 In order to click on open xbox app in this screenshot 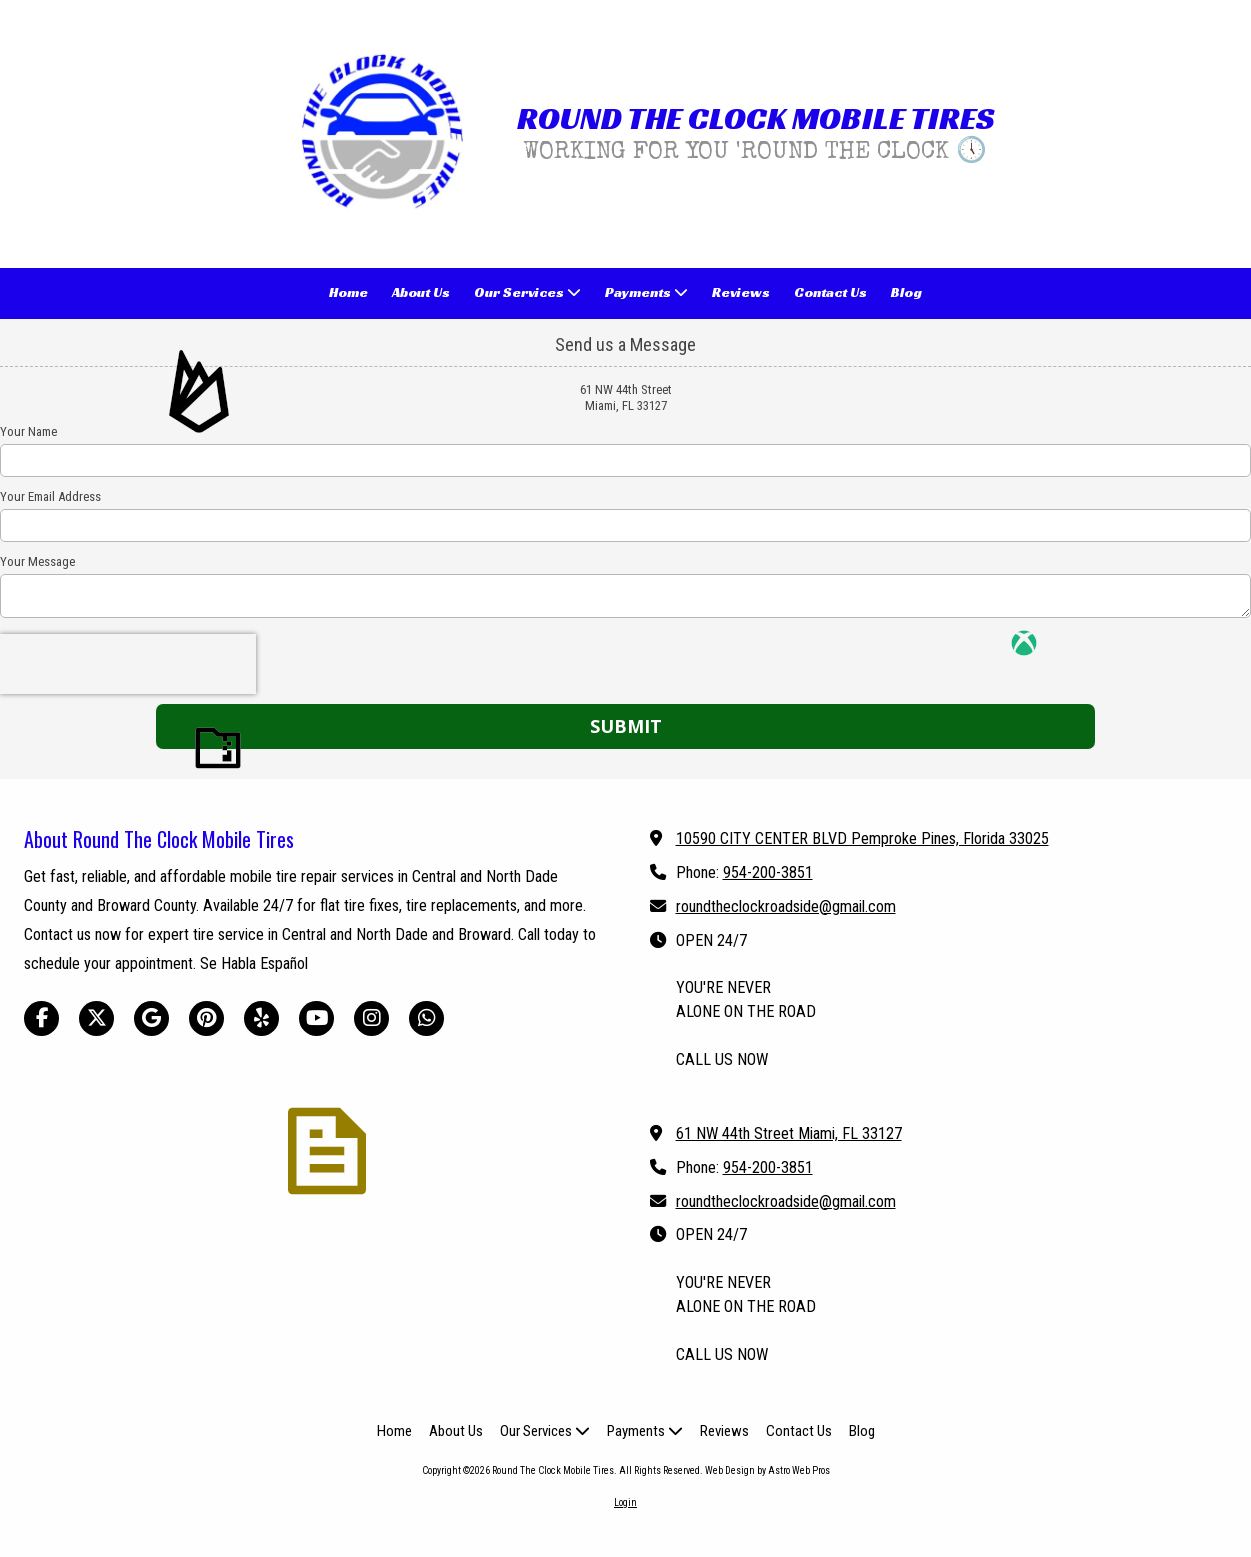, I will do `click(1024, 643)`.